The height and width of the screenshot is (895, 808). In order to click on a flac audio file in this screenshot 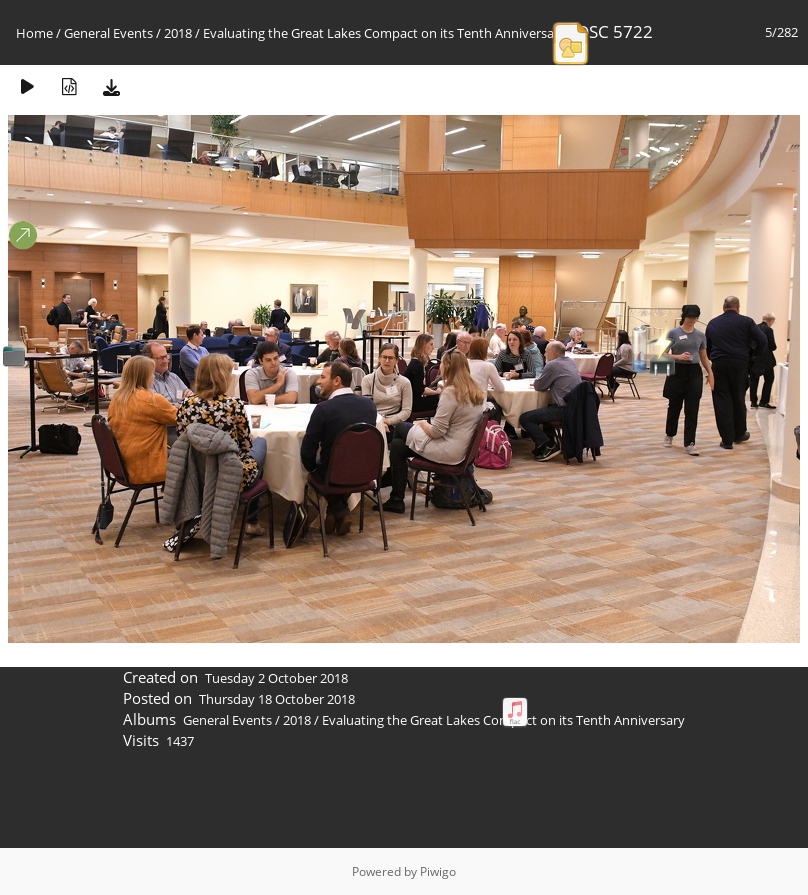, I will do `click(515, 712)`.